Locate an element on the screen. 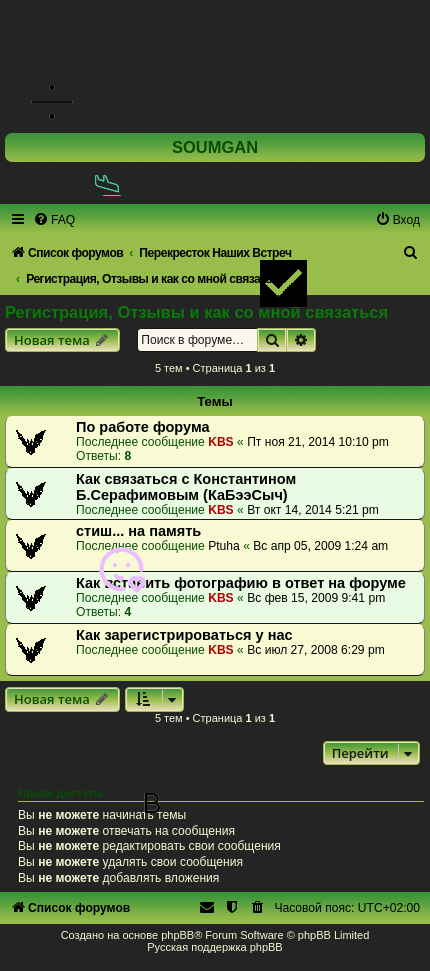 The width and height of the screenshot is (430, 971). indicates flight arrival or landing status is located at coordinates (106, 185).